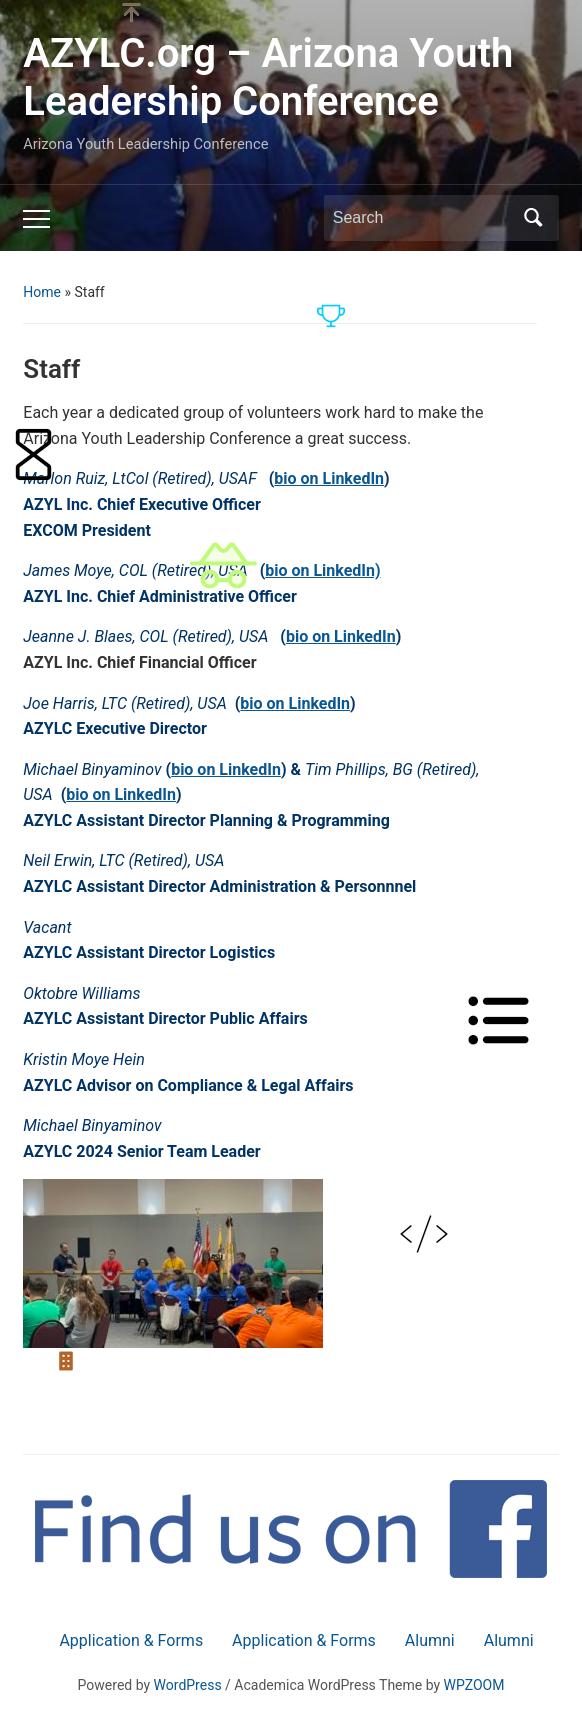 The image size is (582, 1736). Describe the element at coordinates (498, 1020) in the screenshot. I see `view items in a bulleted list format` at that location.